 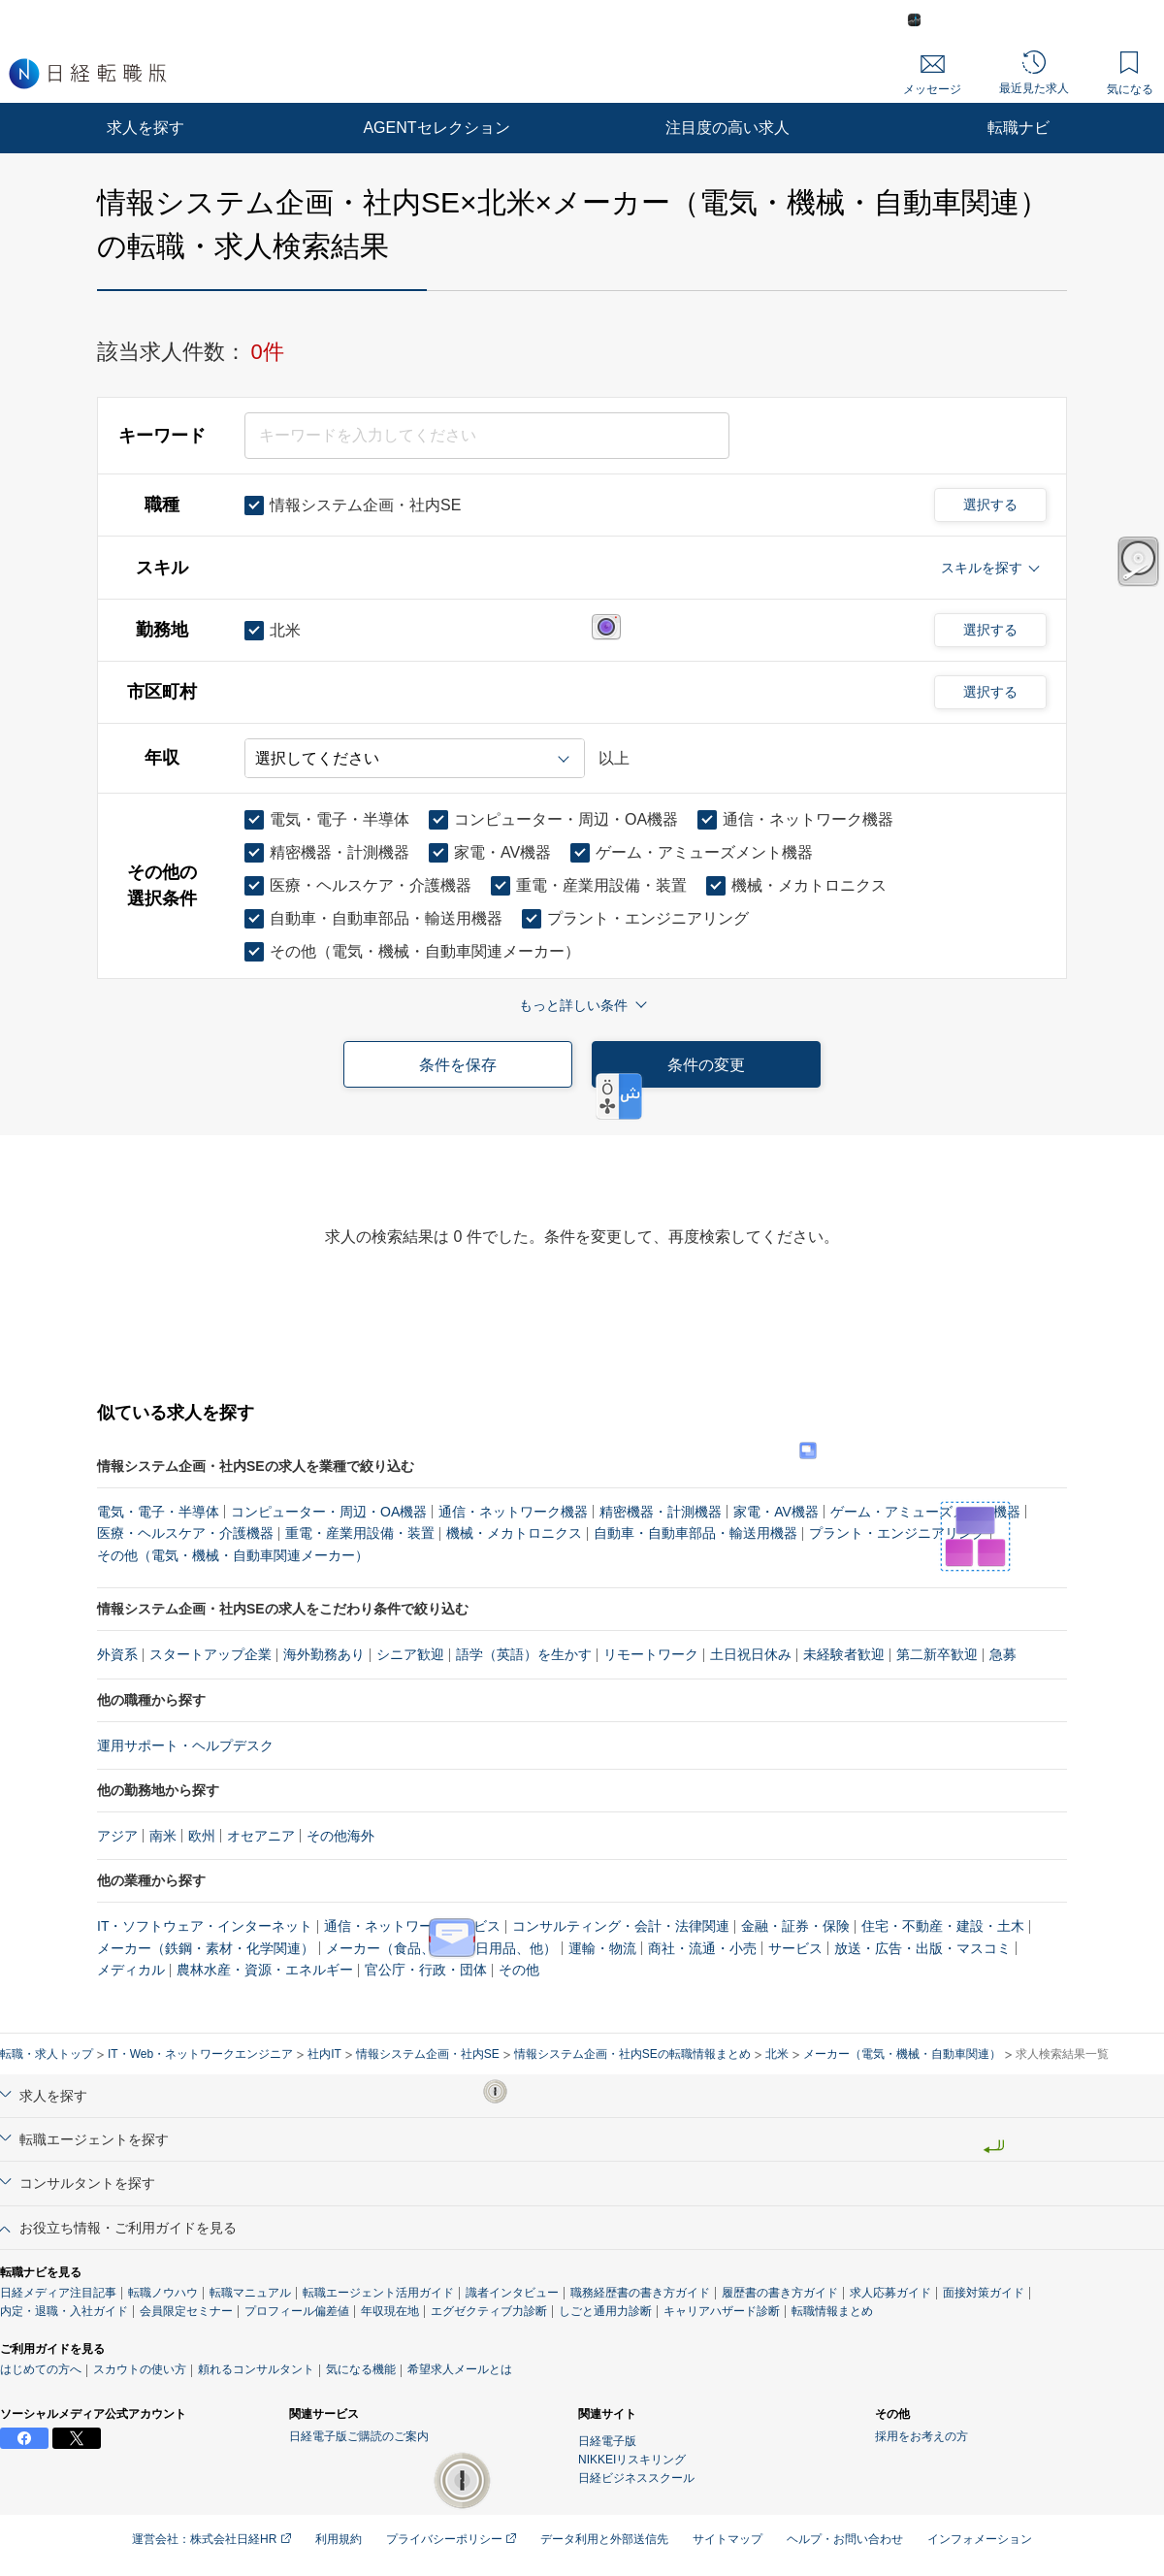 What do you see at coordinates (993, 2145) in the screenshot?
I see `reply to all recipients of an email` at bounding box center [993, 2145].